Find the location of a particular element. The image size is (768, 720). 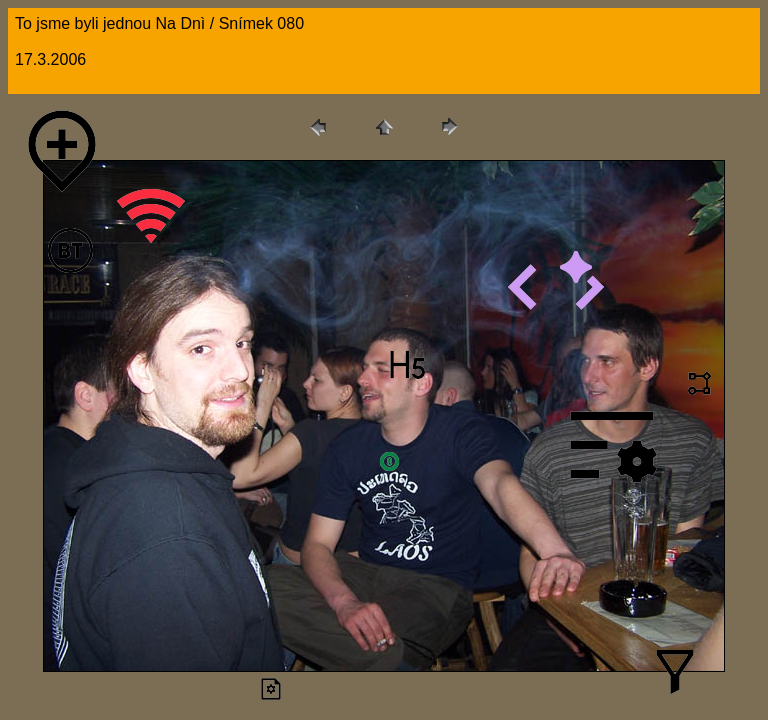

format text as heading level 5 is located at coordinates (407, 364).